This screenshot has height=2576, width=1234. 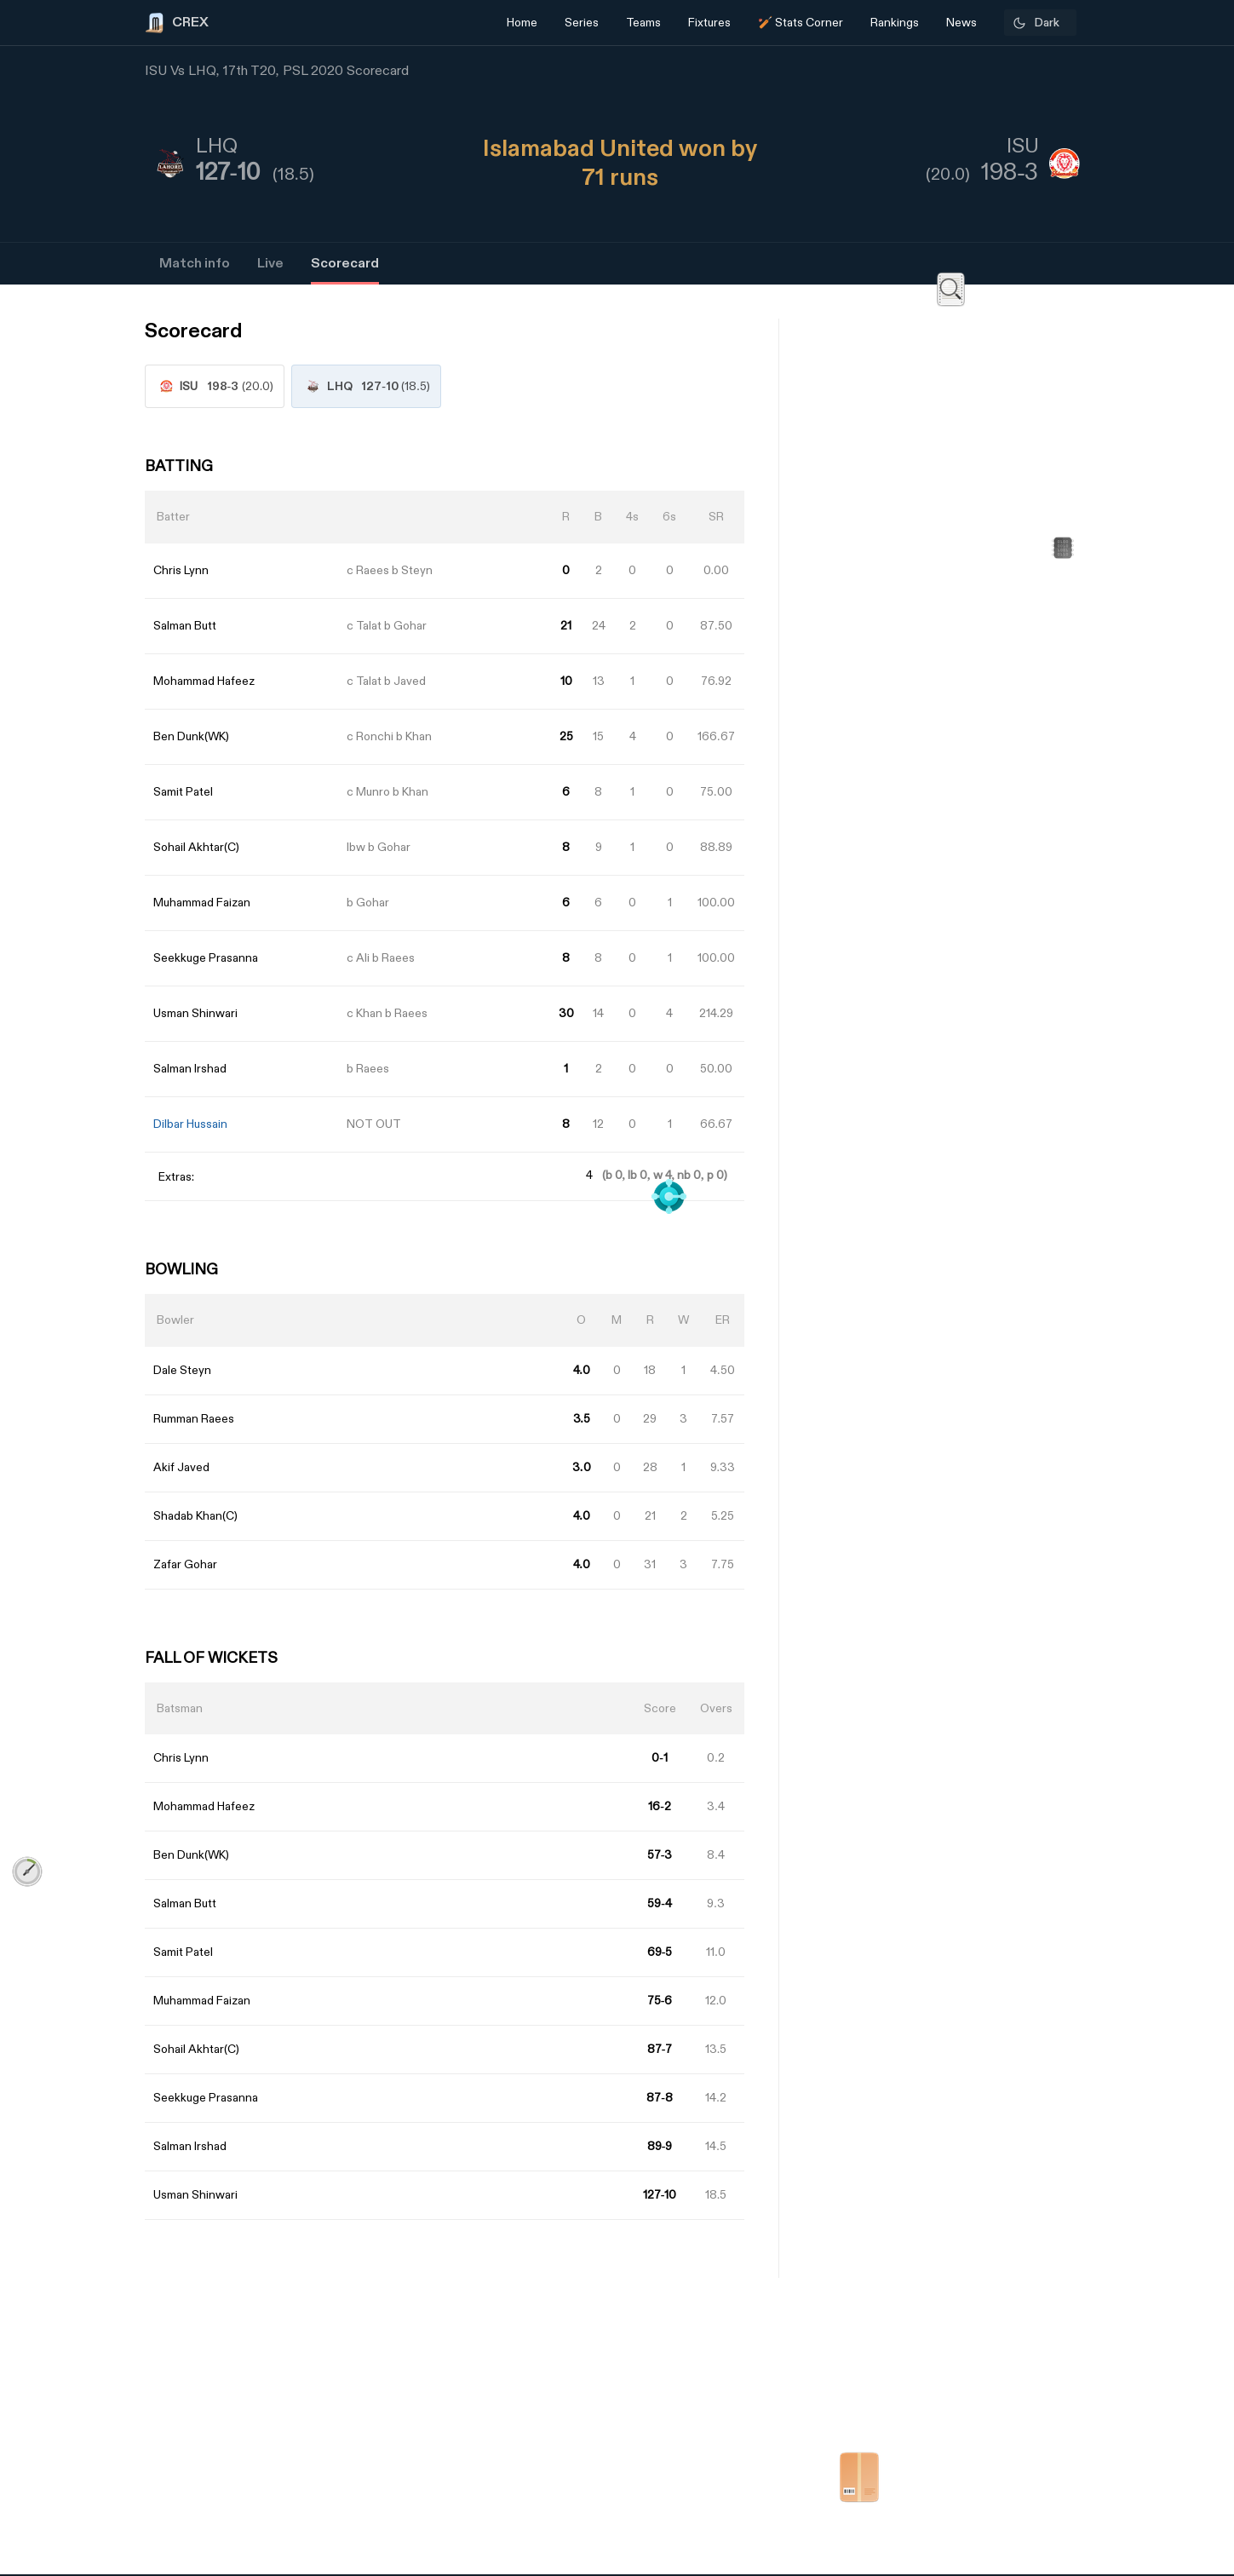 What do you see at coordinates (859, 2477) in the screenshot?
I see `open package manager application` at bounding box center [859, 2477].